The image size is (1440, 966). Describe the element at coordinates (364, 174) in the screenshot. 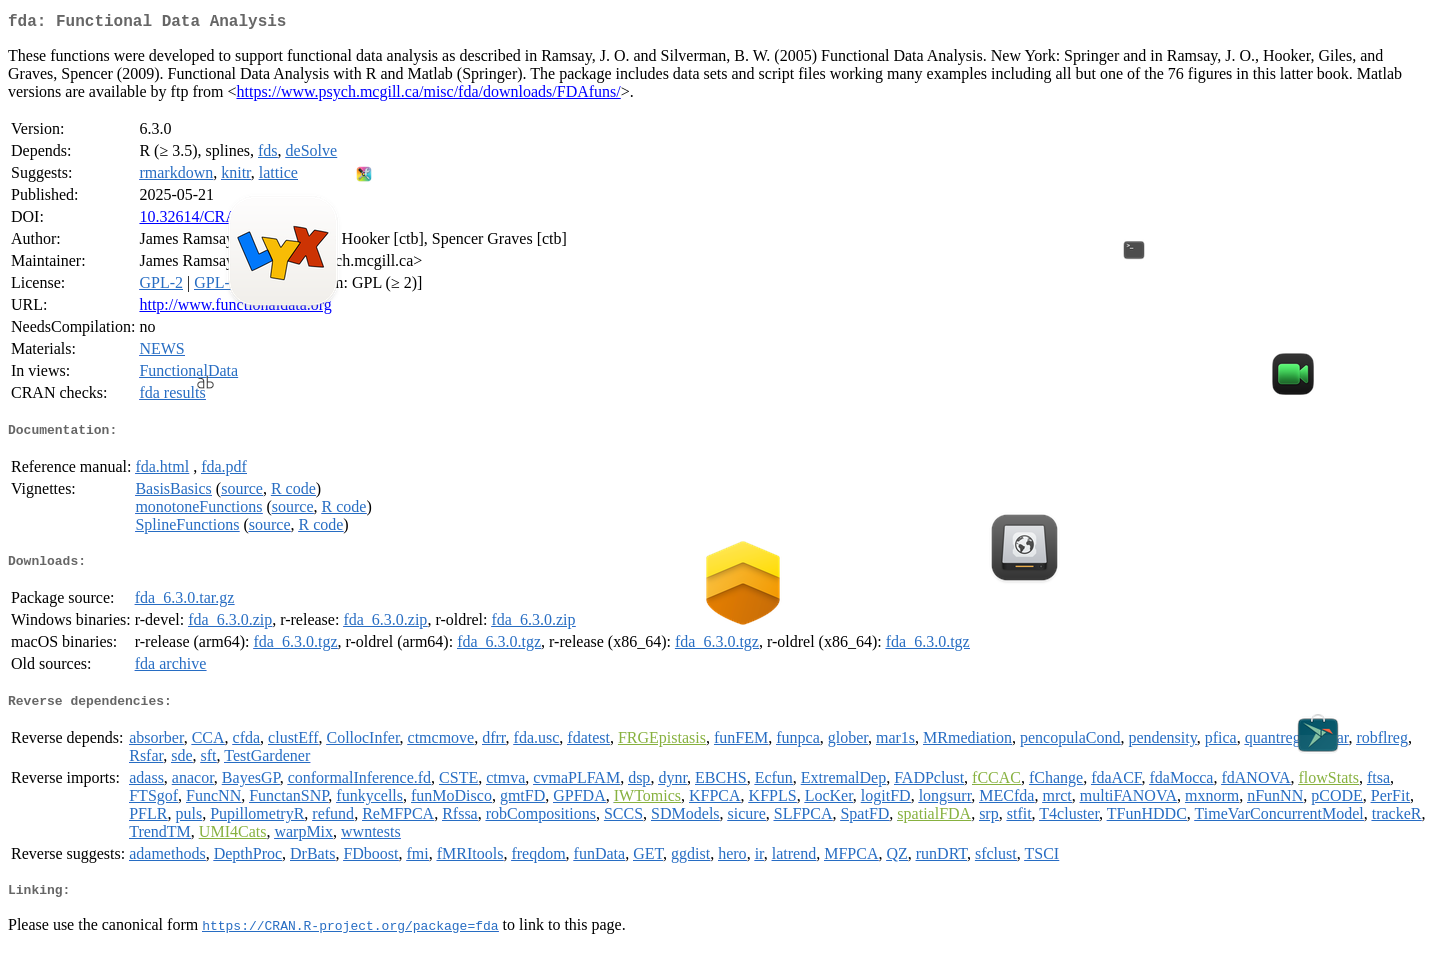

I see `open colorsync utility to manage color profiles` at that location.